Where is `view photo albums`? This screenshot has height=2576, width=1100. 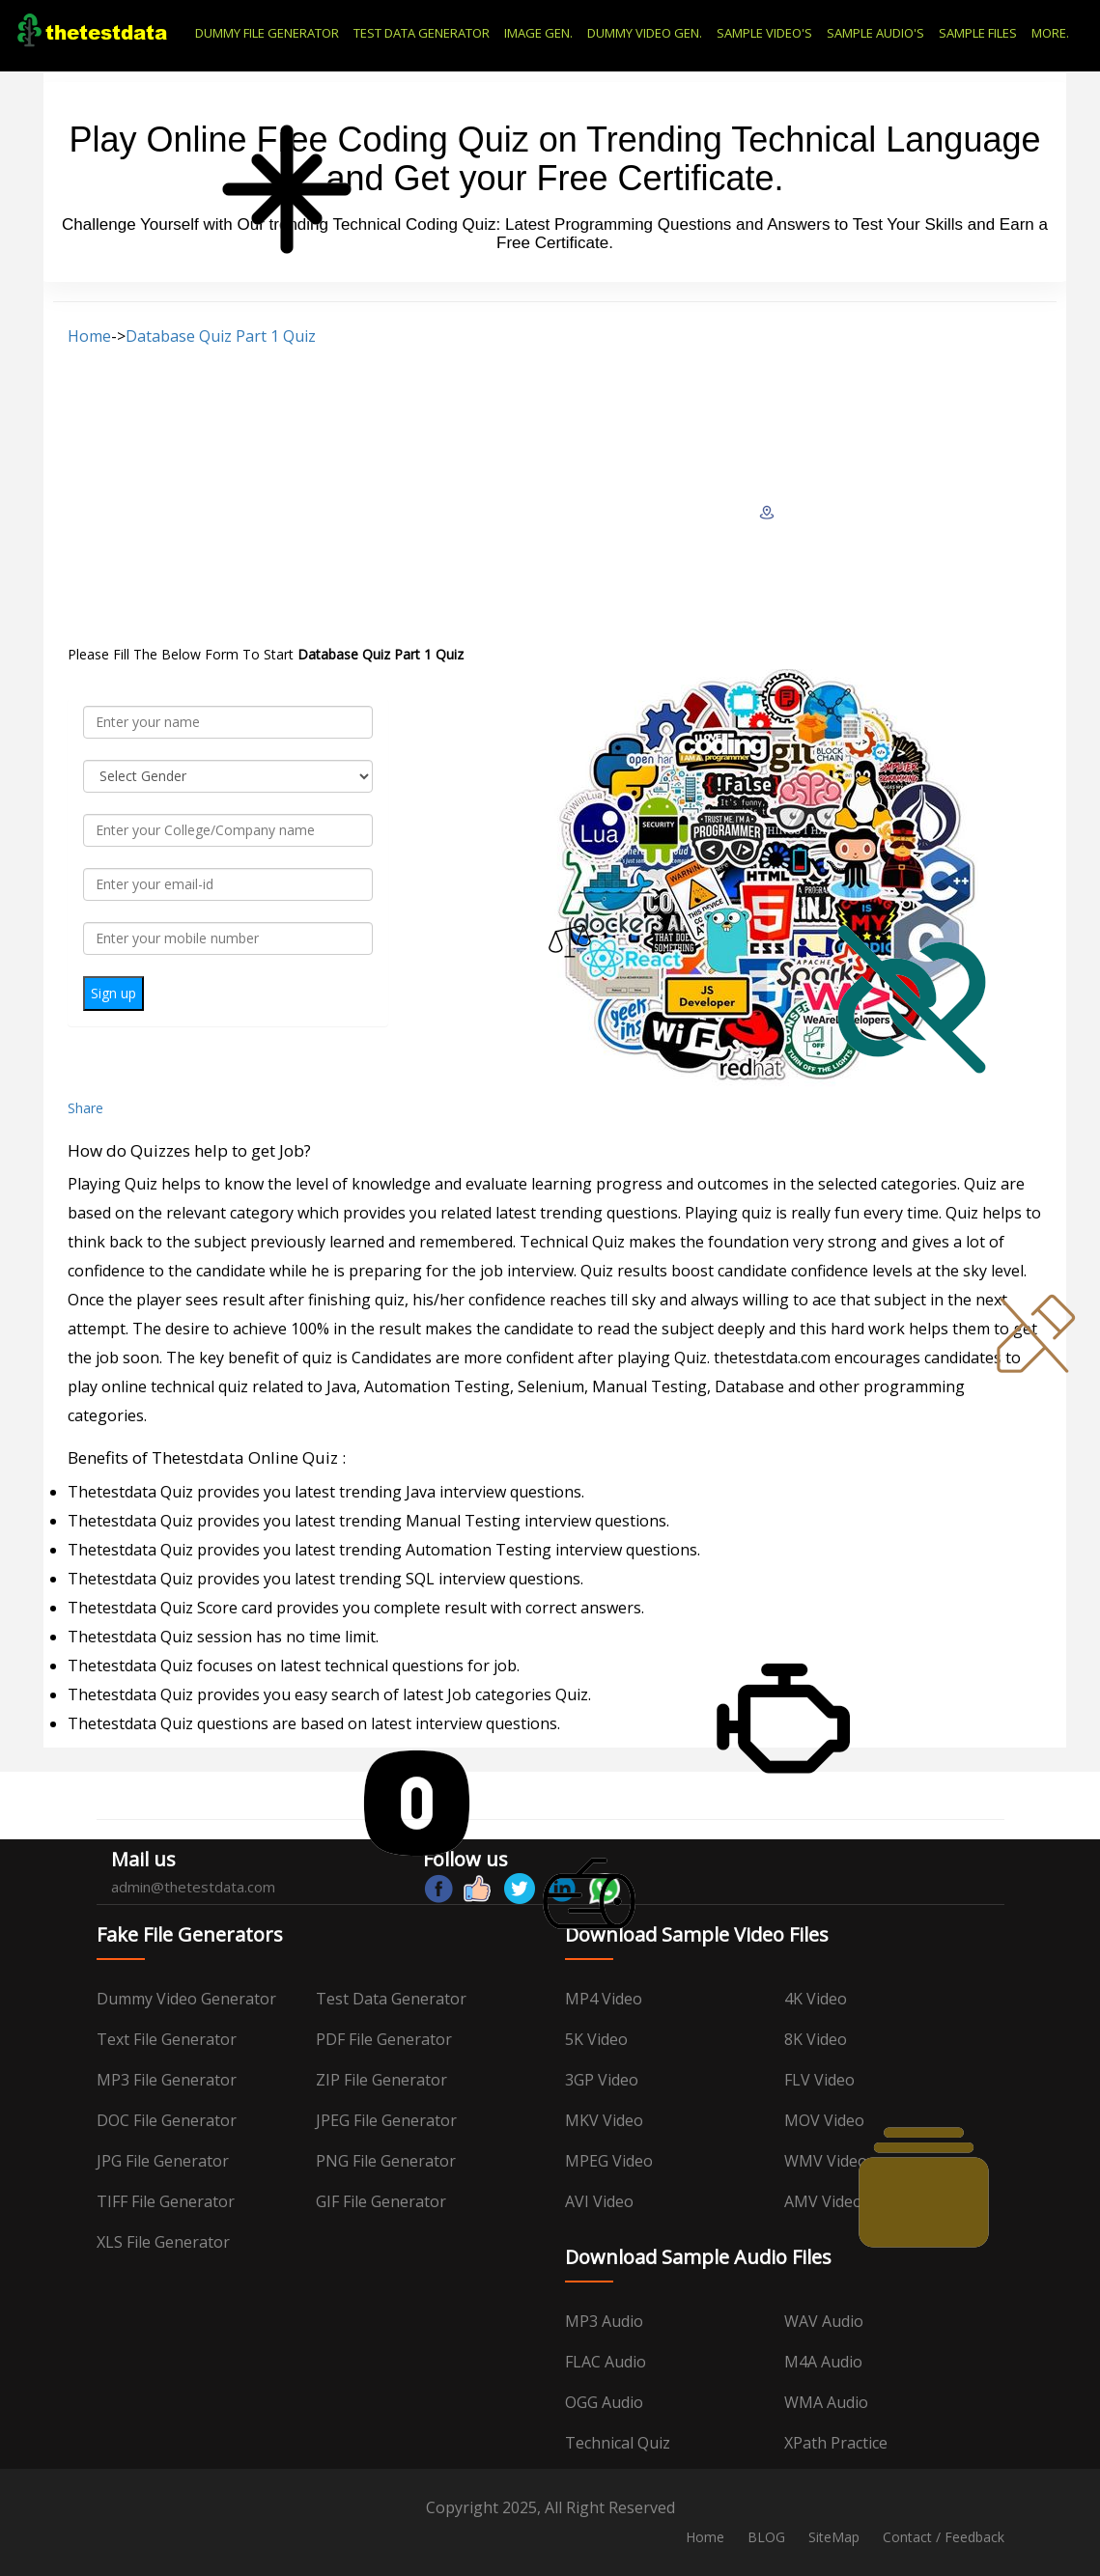 view photo albums is located at coordinates (923, 2187).